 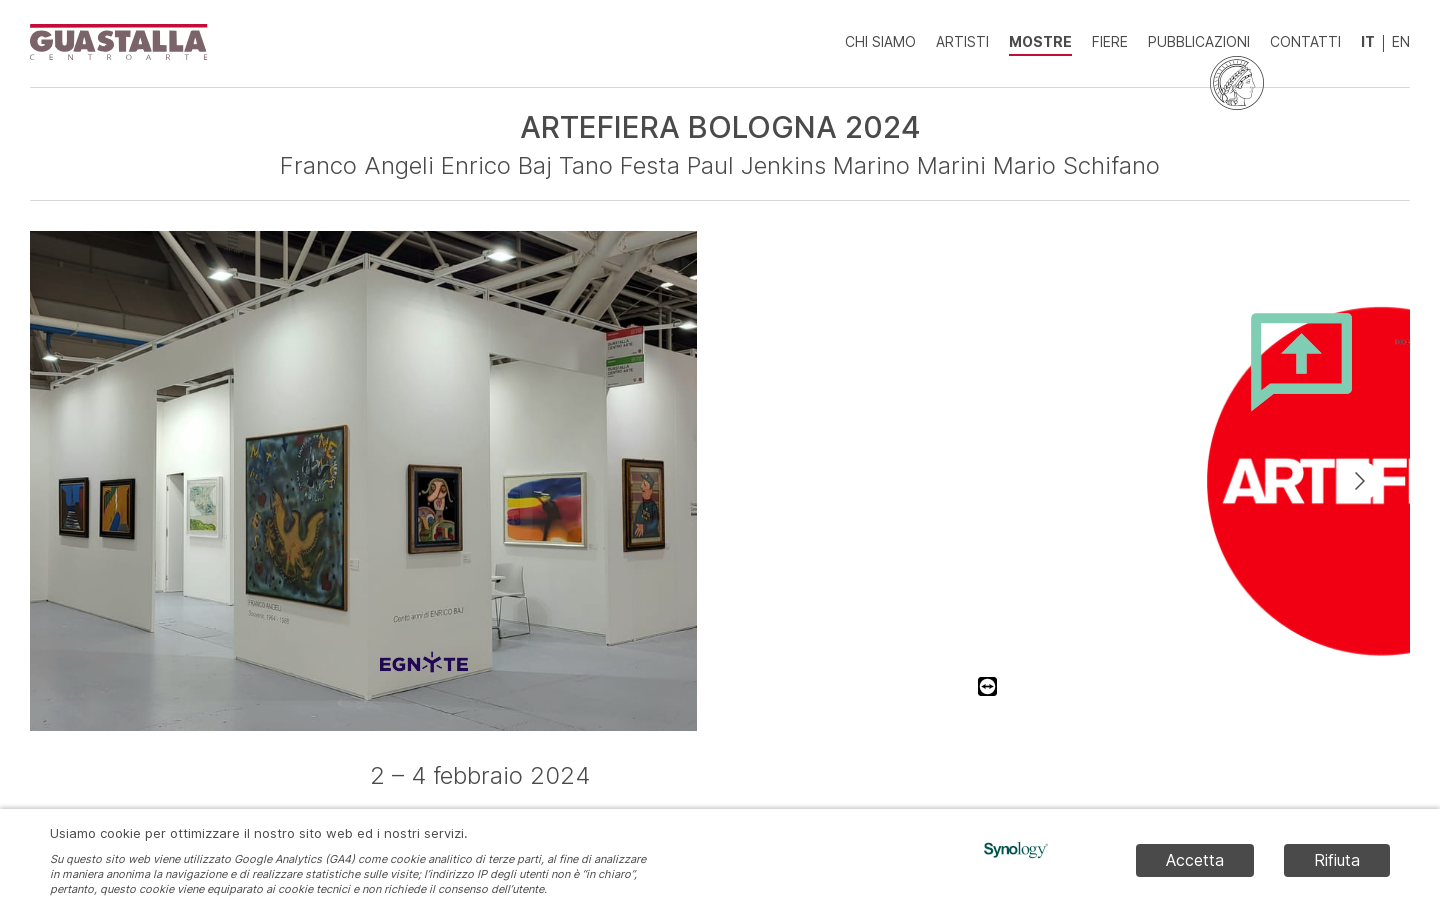 What do you see at coordinates (1301, 358) in the screenshot?
I see `upload a file to the chat` at bounding box center [1301, 358].